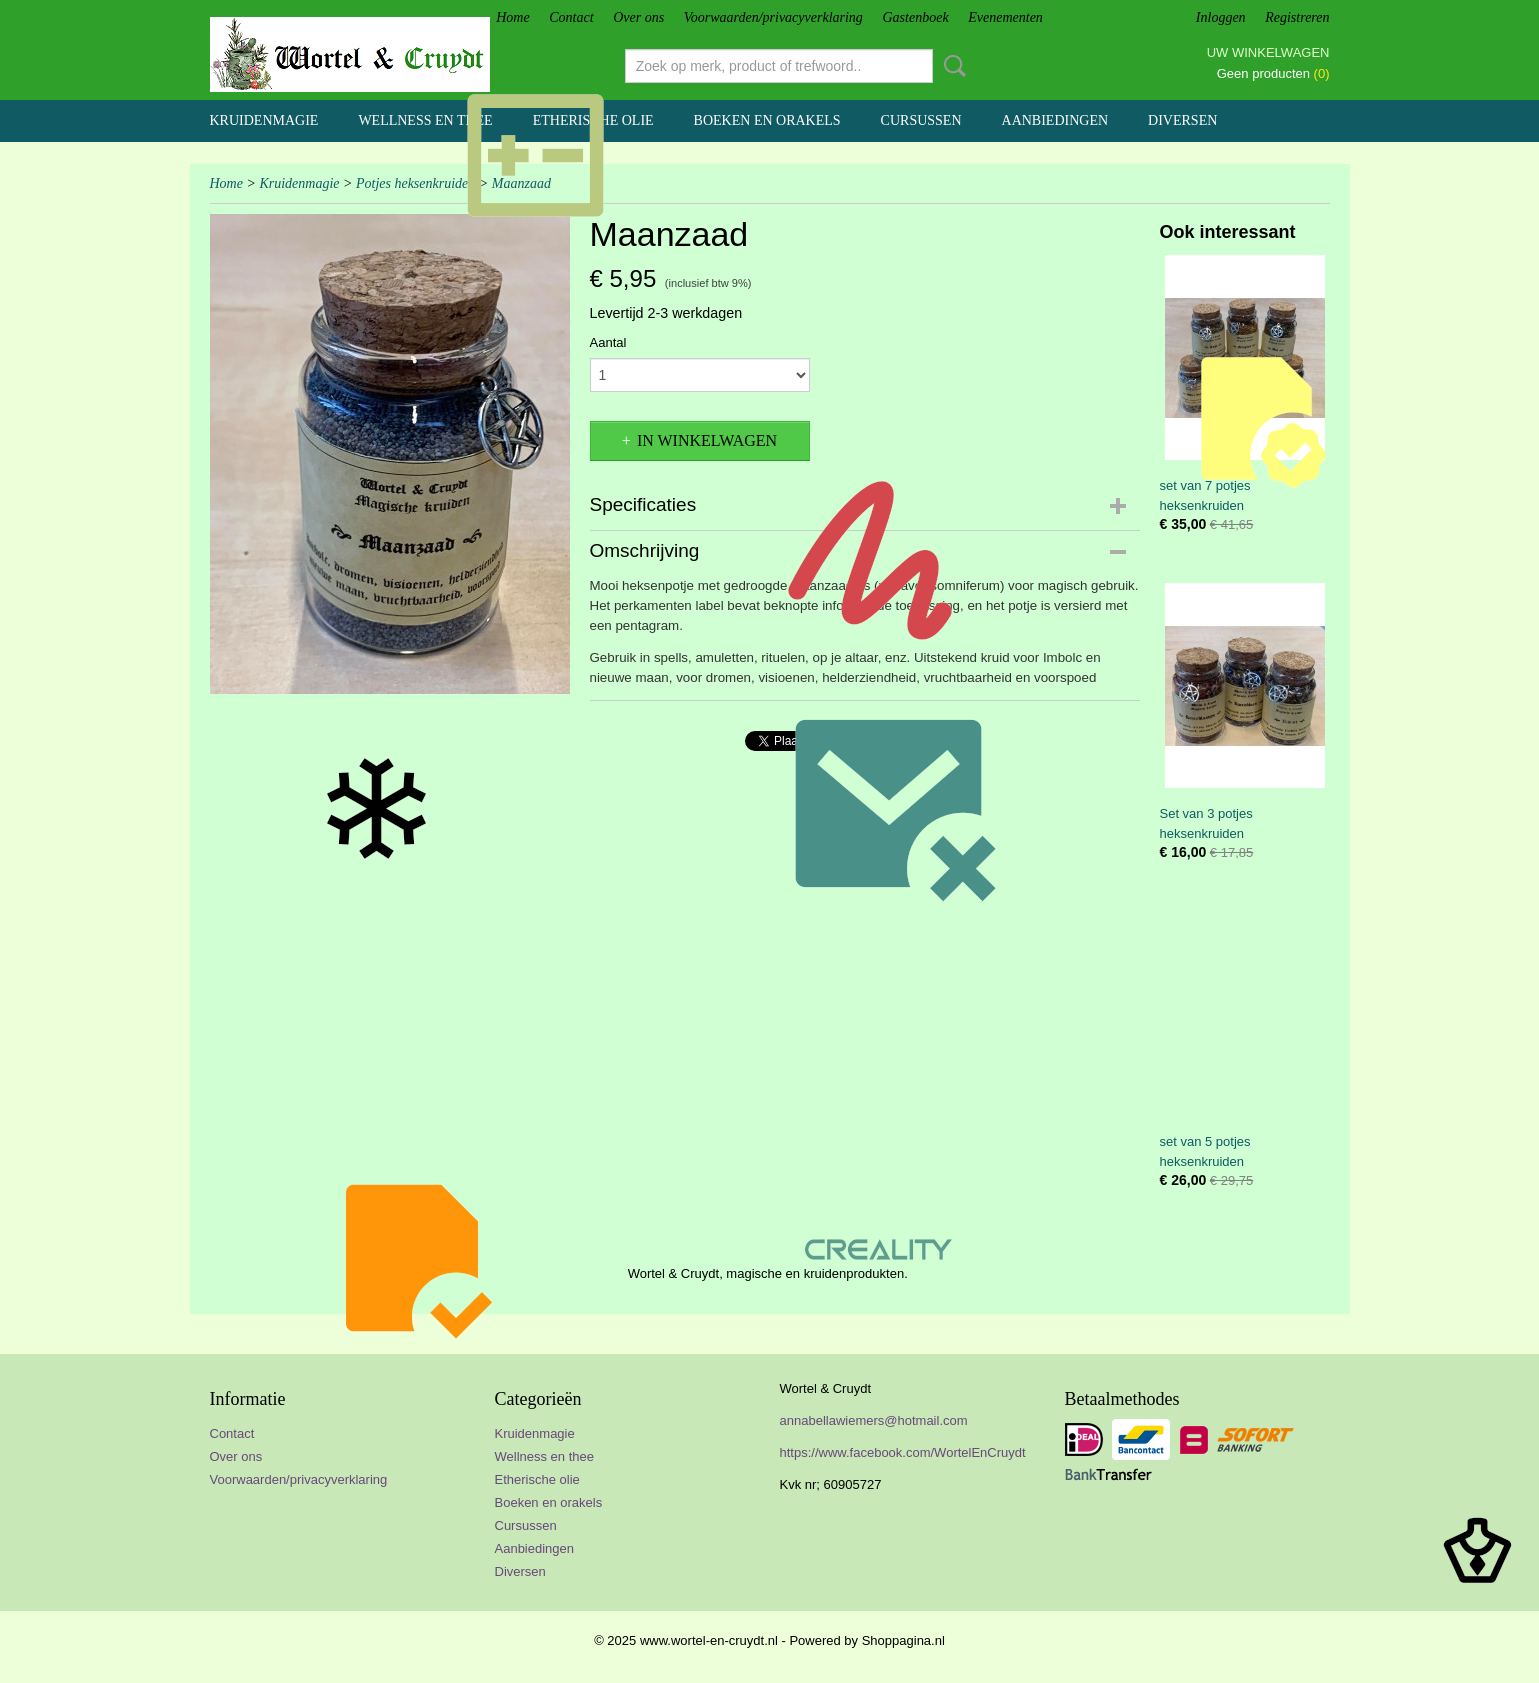 This screenshot has height=1683, width=1539. I want to click on file successfully uploaded or verified, so click(412, 1258).